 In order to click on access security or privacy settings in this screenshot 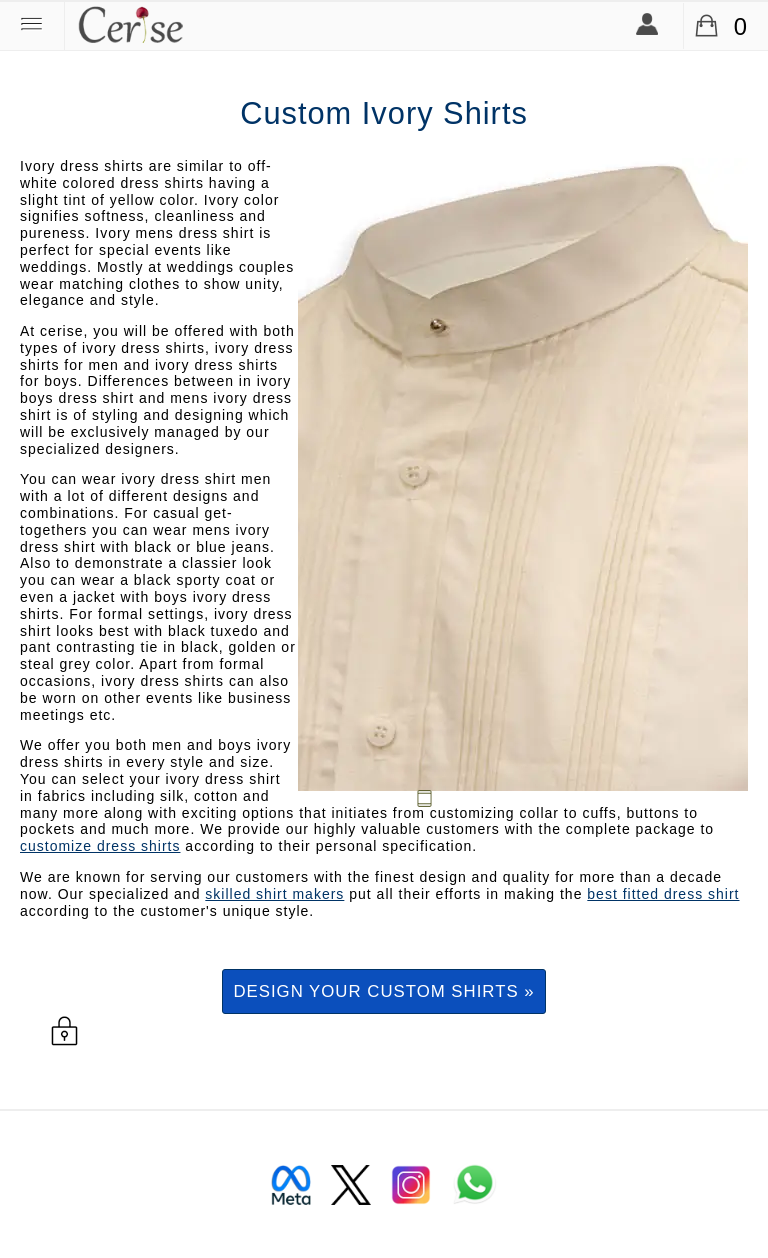, I will do `click(64, 1032)`.